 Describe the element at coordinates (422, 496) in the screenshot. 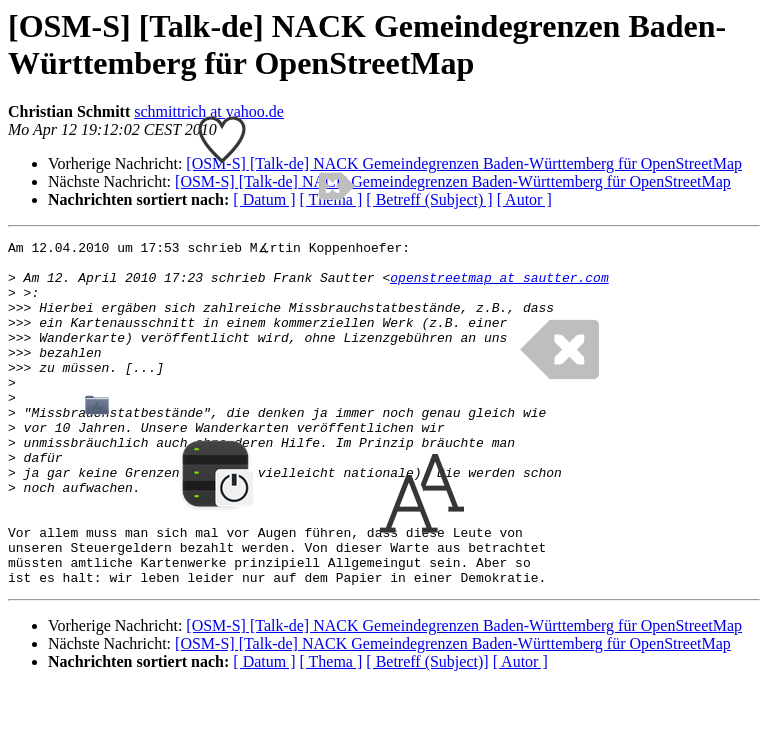

I see `access font settings and typography options` at that location.